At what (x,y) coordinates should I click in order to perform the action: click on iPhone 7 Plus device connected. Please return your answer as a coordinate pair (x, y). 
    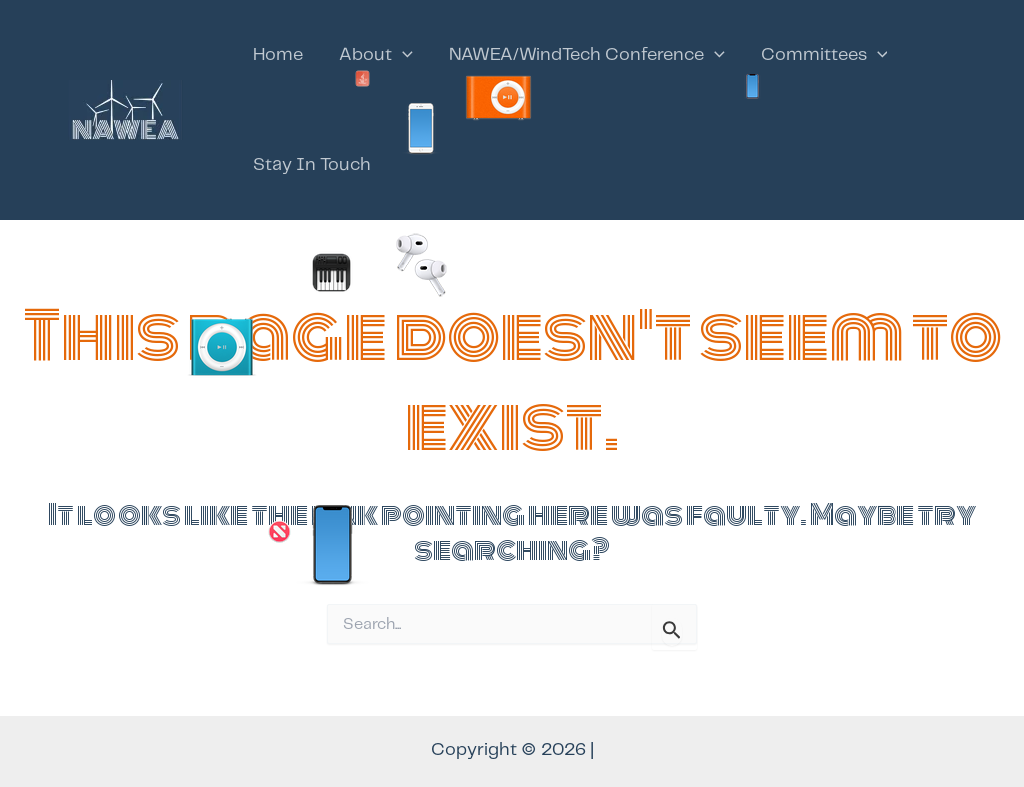
    Looking at the image, I should click on (421, 129).